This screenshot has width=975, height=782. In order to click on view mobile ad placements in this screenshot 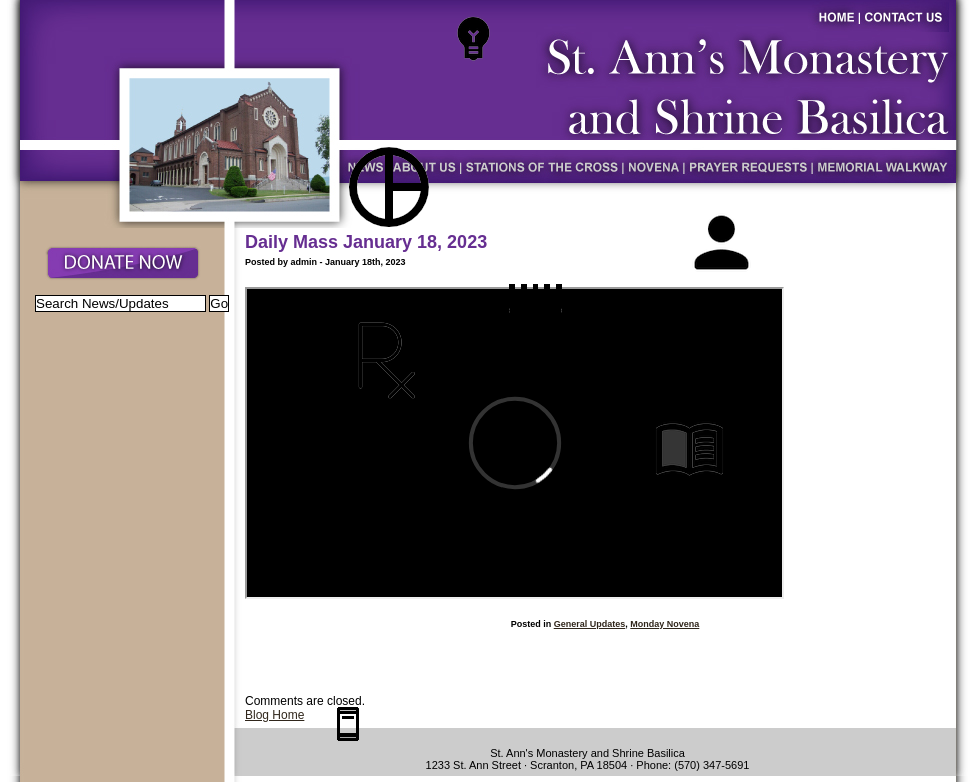, I will do `click(348, 724)`.